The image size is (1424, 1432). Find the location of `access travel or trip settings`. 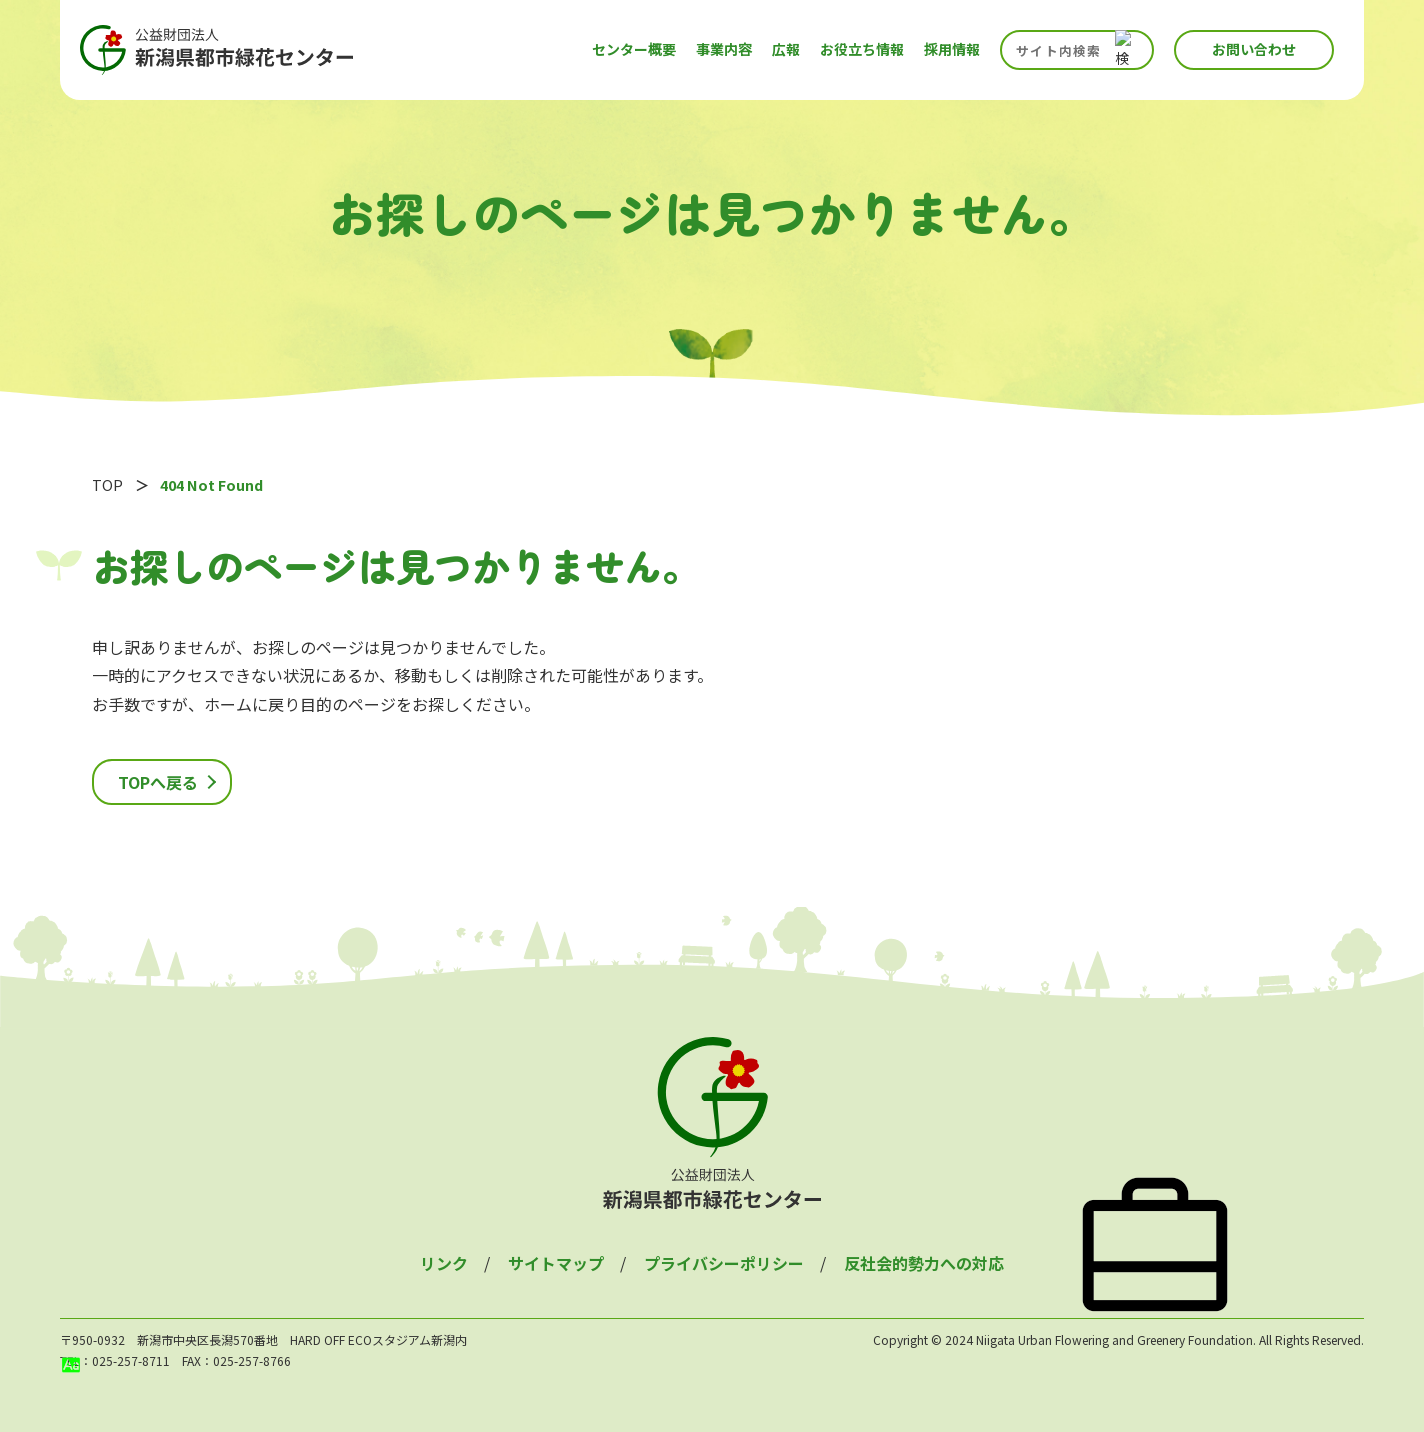

access travel or trip settings is located at coordinates (1155, 1250).